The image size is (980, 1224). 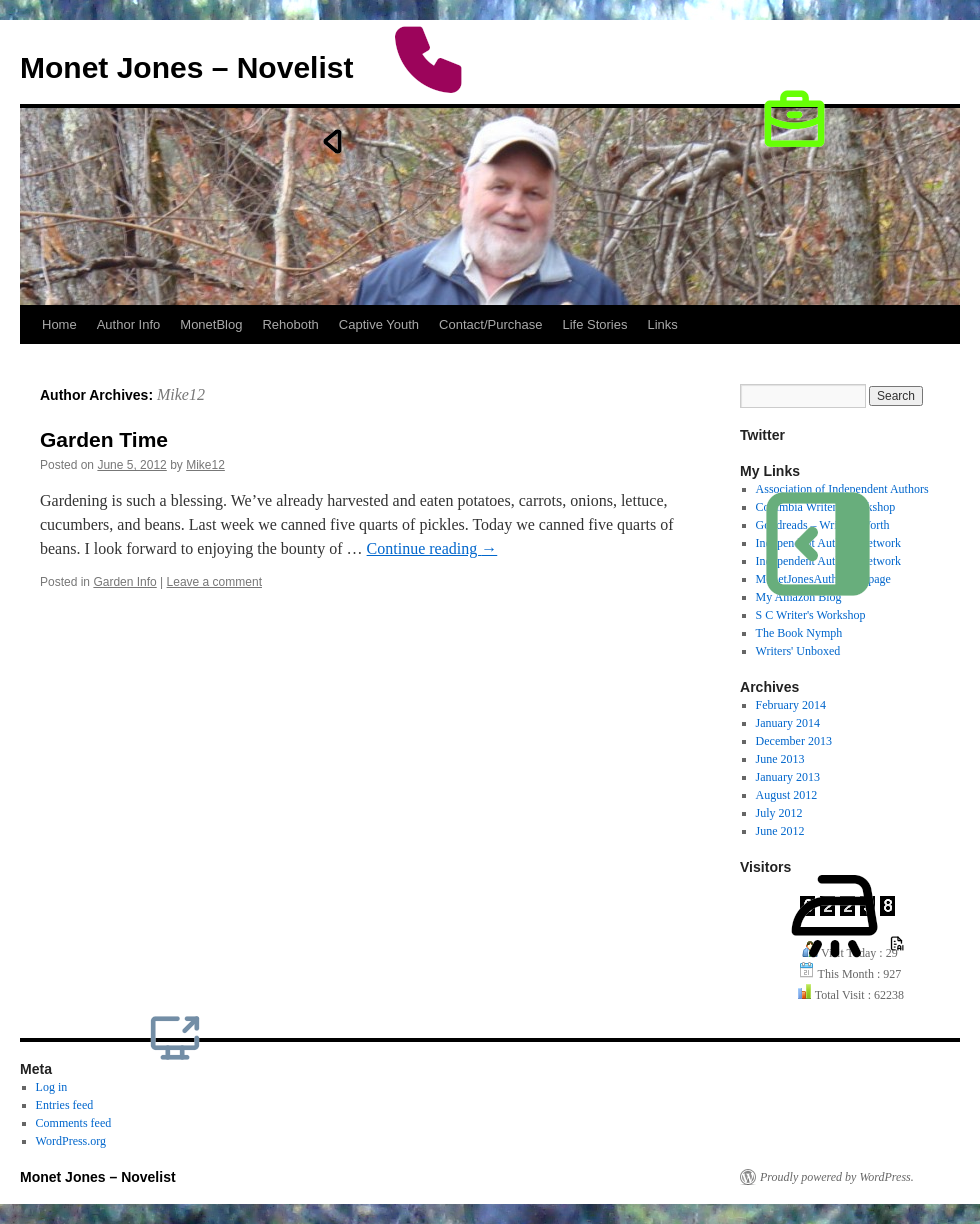 What do you see at coordinates (334, 141) in the screenshot?
I see `go back to the previous screen` at bounding box center [334, 141].